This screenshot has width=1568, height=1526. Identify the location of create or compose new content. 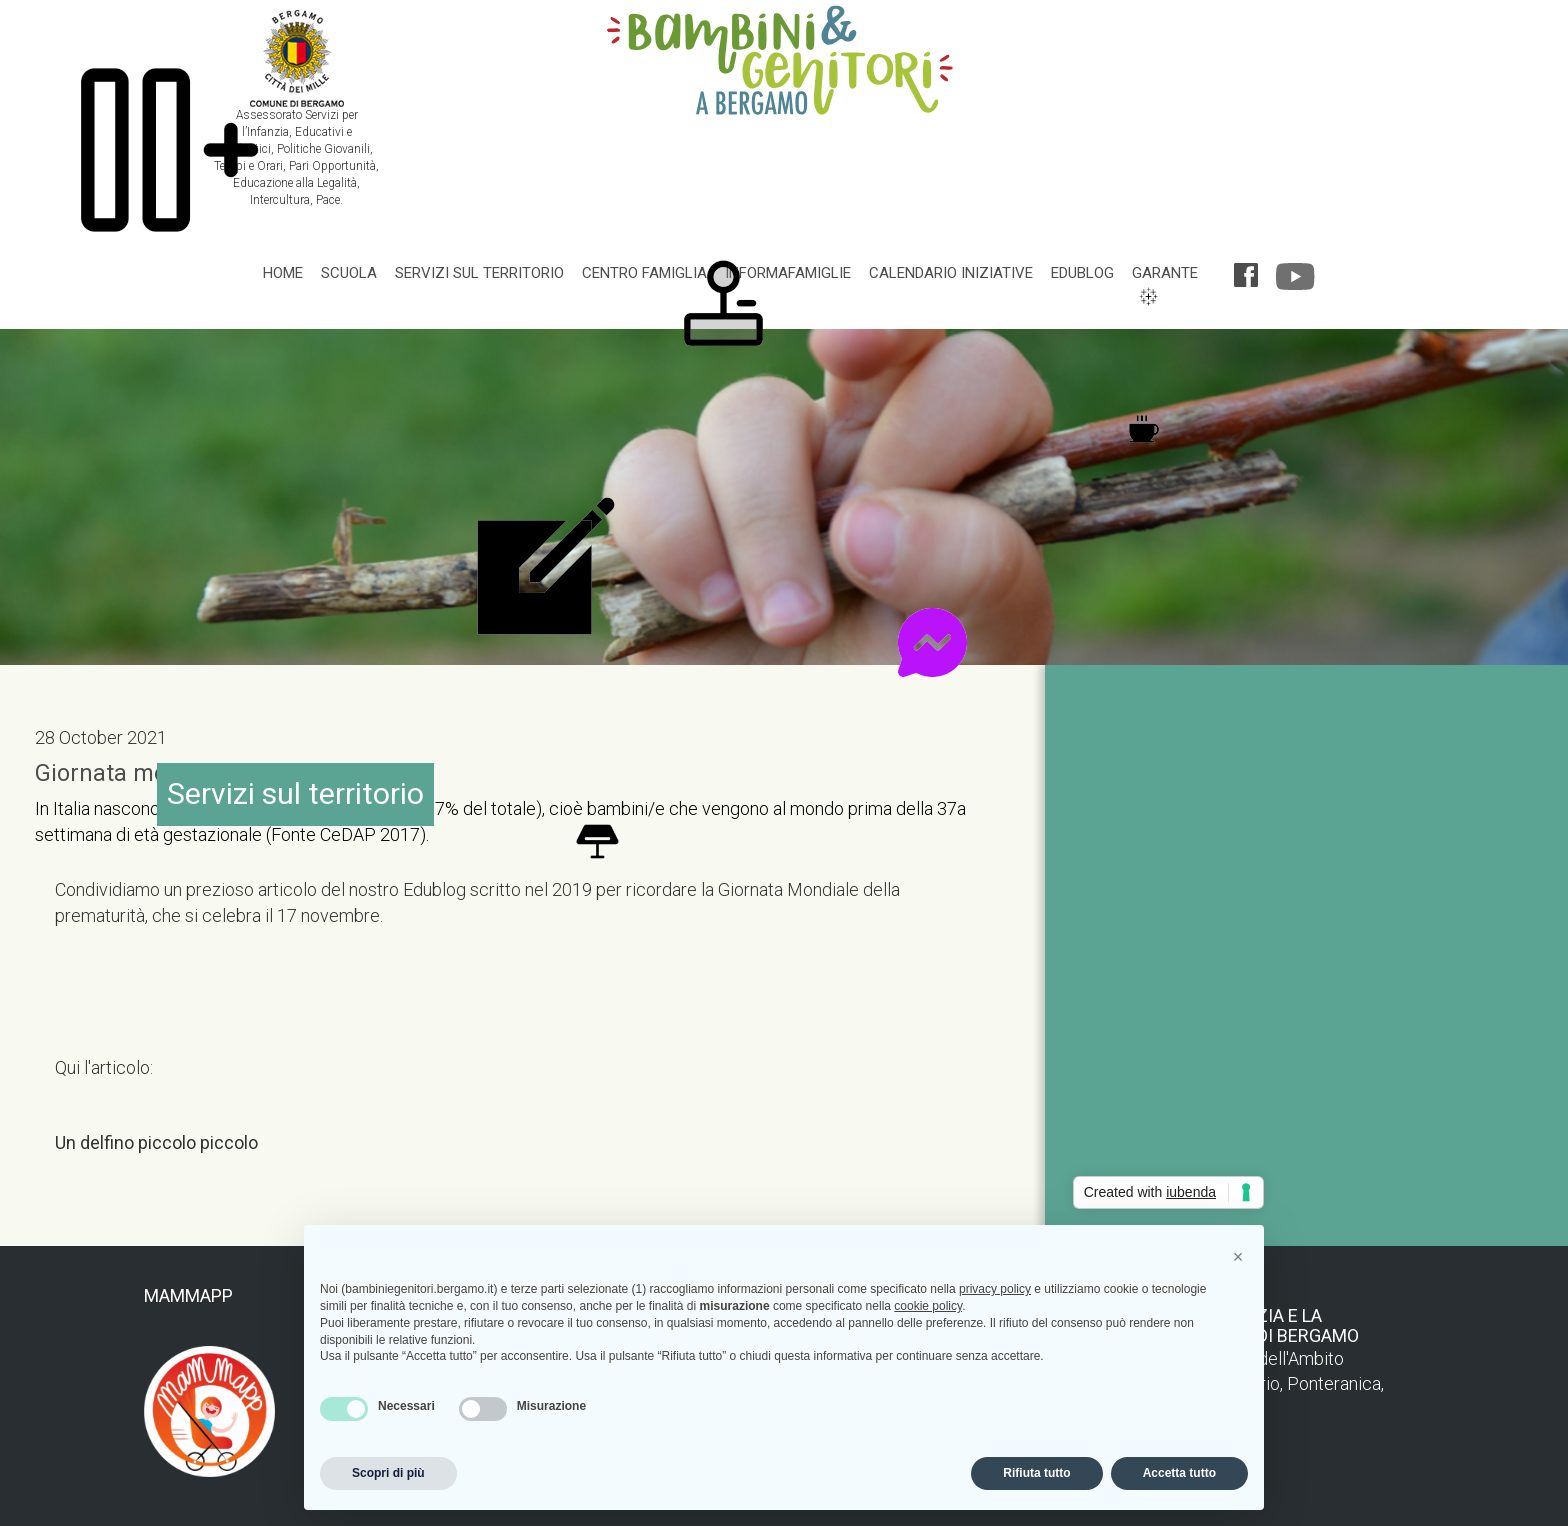
(545, 567).